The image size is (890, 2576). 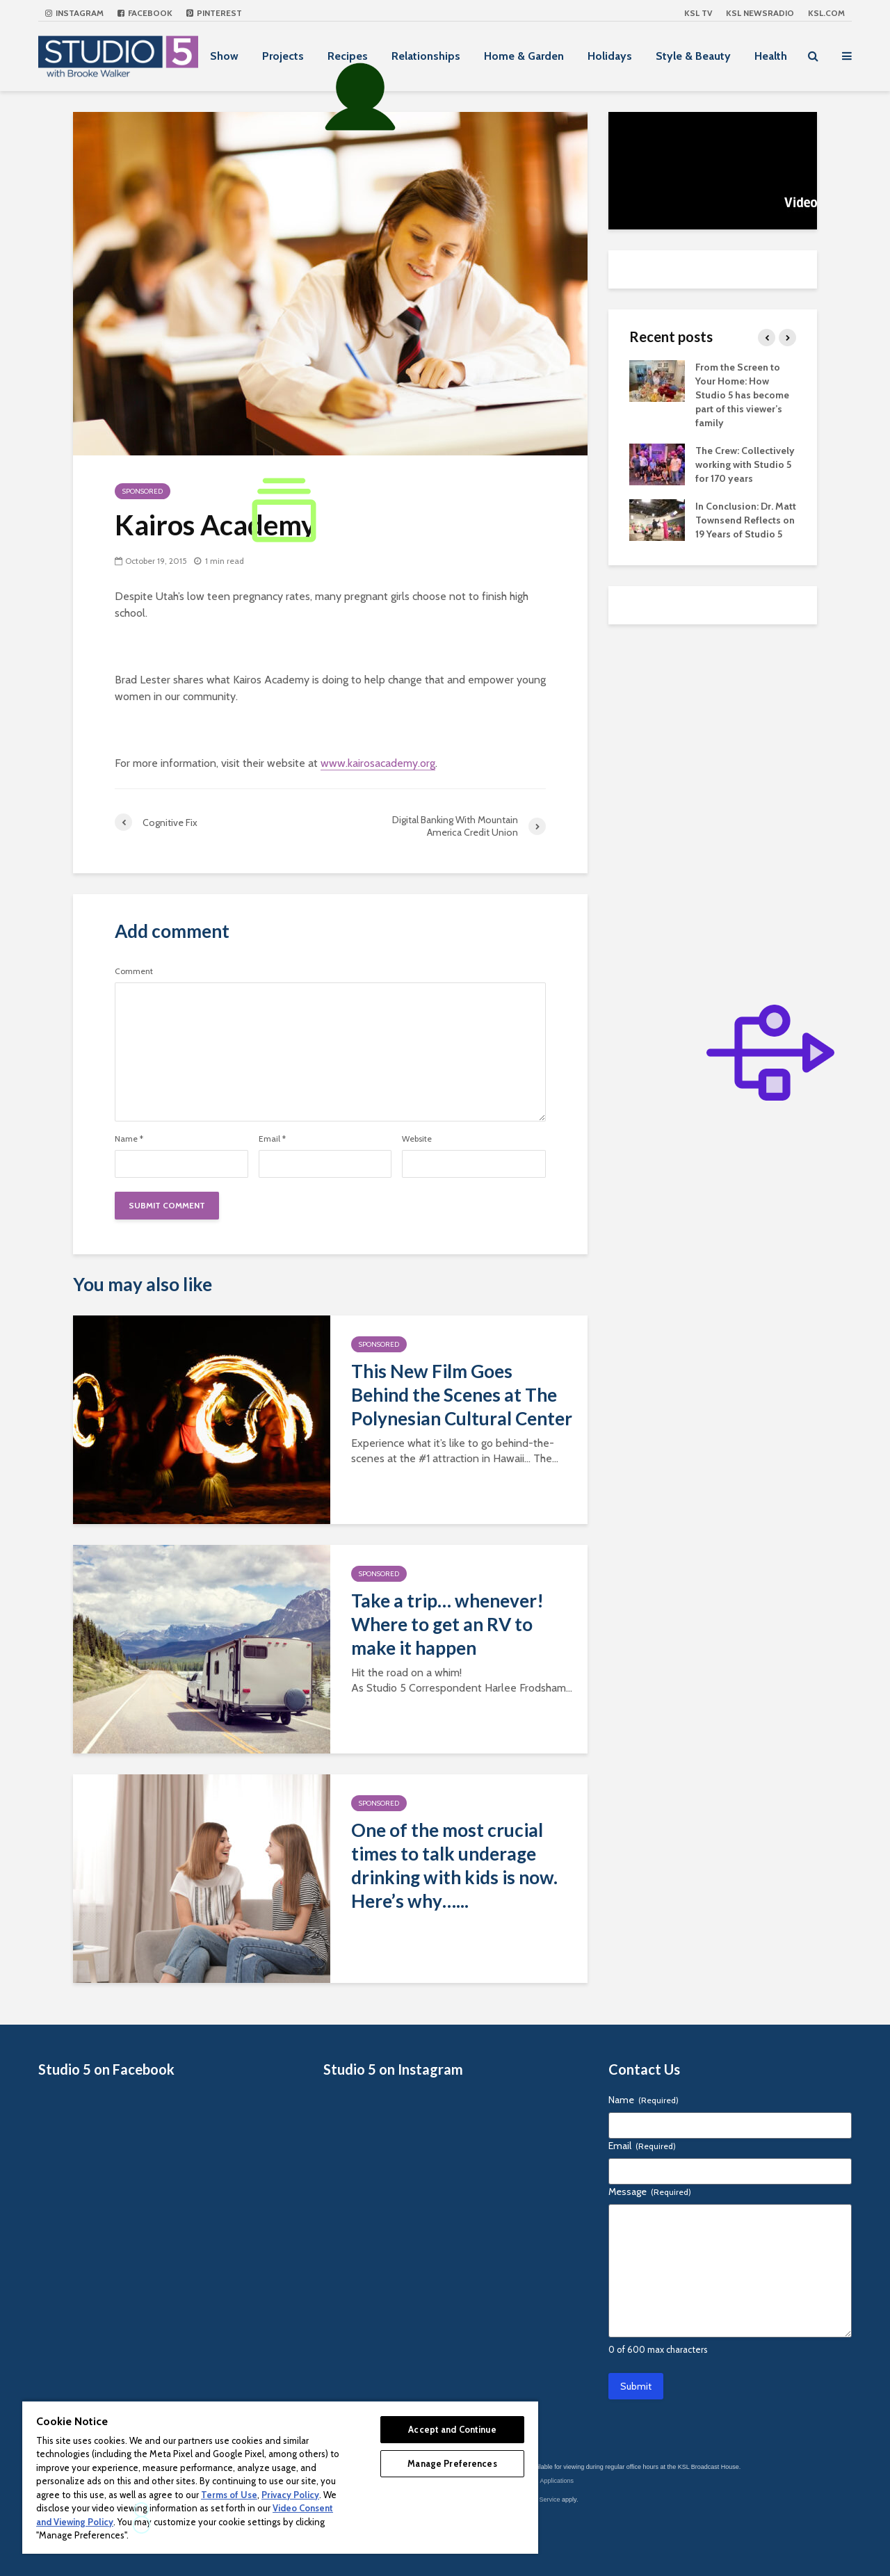 What do you see at coordinates (141, 2518) in the screenshot?
I see `indicates the number eight in a list or ranking` at bounding box center [141, 2518].